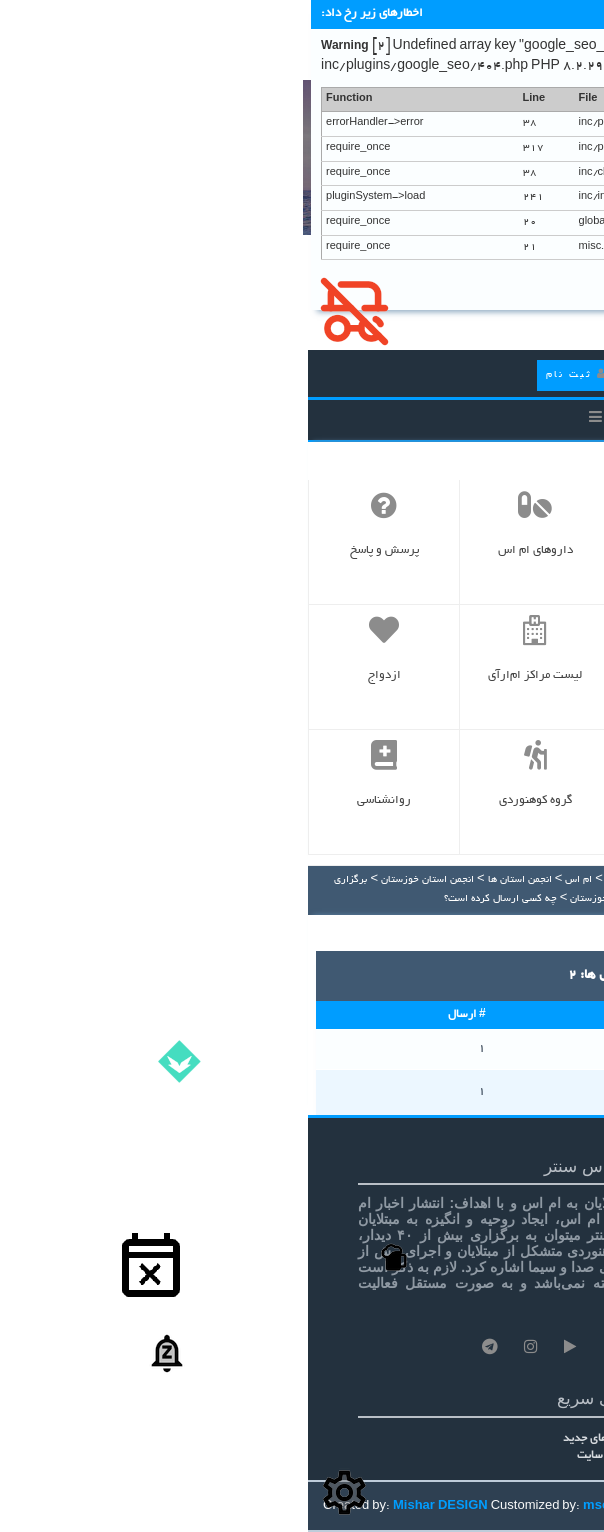 The image size is (604, 1532). What do you see at coordinates (344, 1492) in the screenshot?
I see `access app or system settings` at bounding box center [344, 1492].